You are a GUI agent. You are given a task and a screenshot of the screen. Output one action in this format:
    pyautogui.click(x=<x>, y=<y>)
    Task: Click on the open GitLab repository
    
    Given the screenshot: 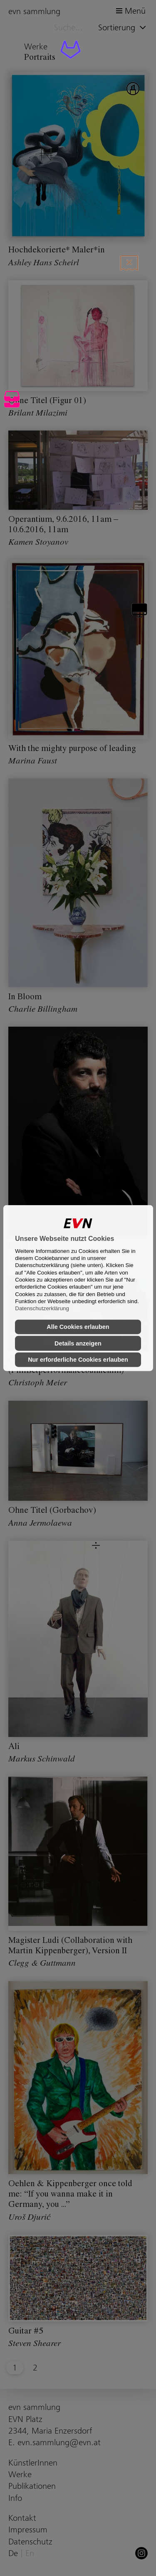 What is the action you would take?
    pyautogui.click(x=70, y=49)
    